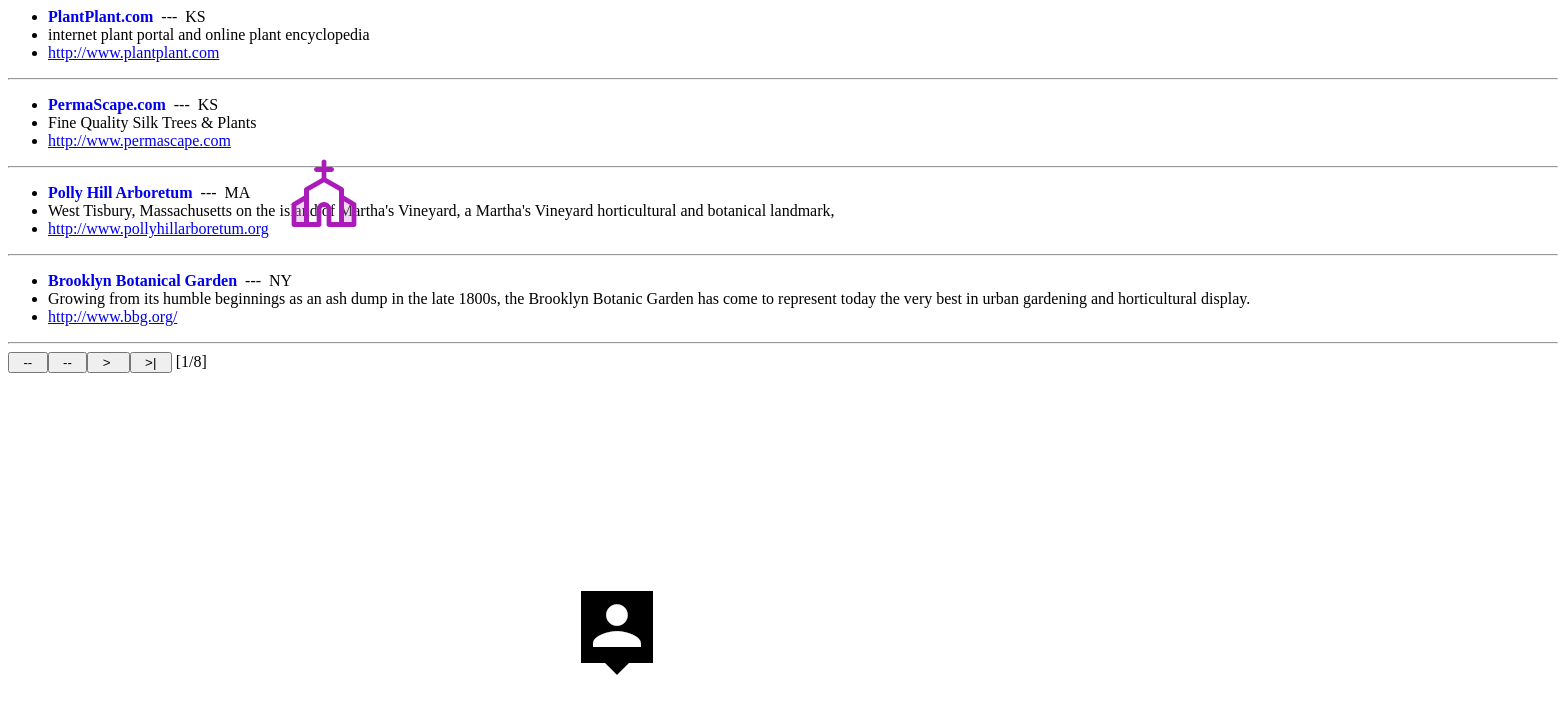  I want to click on view nearby churches or places of worship, so click(324, 197).